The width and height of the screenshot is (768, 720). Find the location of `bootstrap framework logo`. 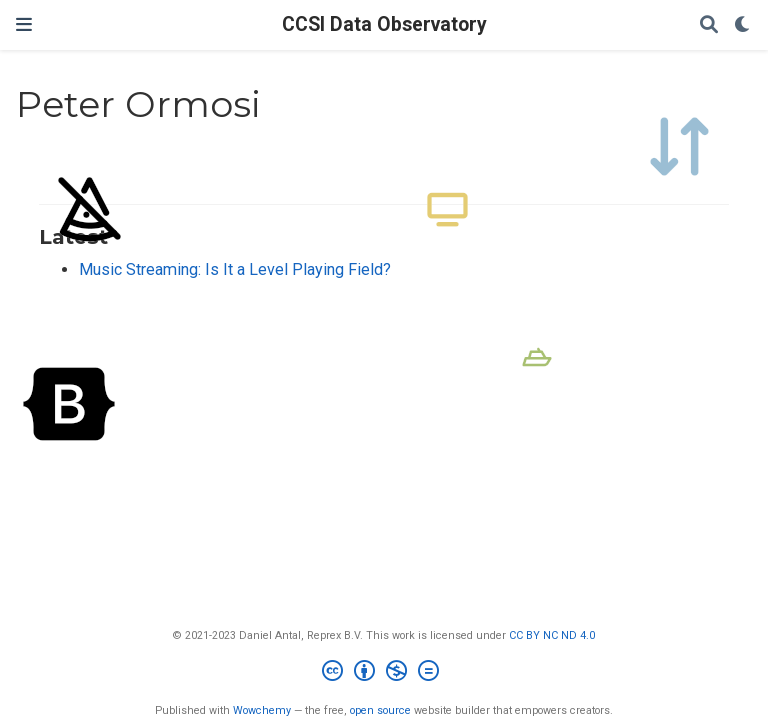

bootstrap framework logo is located at coordinates (69, 404).